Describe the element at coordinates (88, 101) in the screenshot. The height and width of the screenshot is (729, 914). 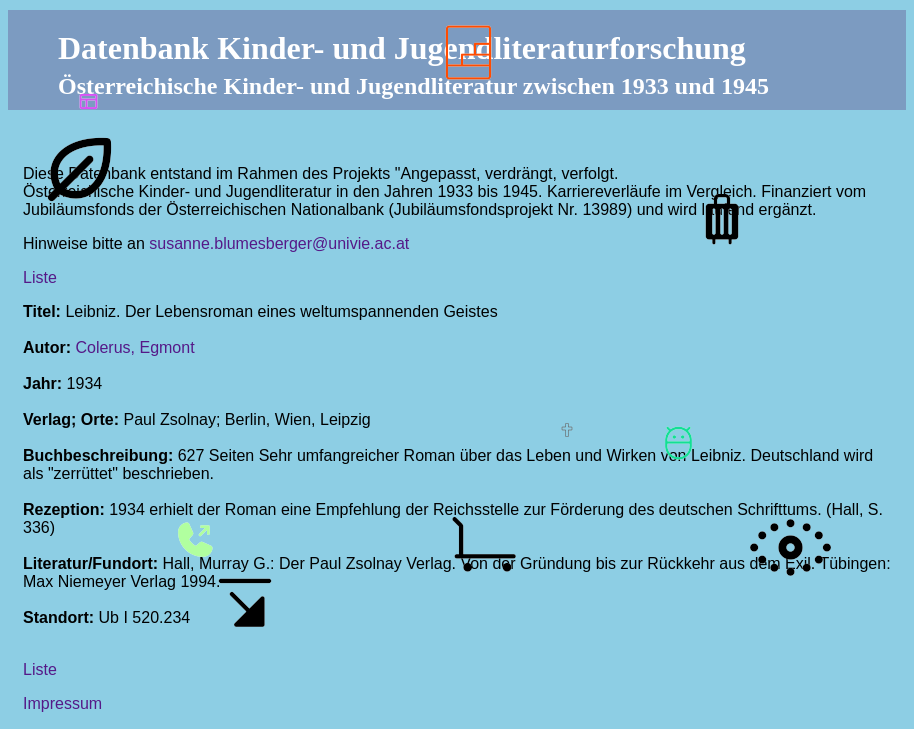
I see `change page layout or view` at that location.